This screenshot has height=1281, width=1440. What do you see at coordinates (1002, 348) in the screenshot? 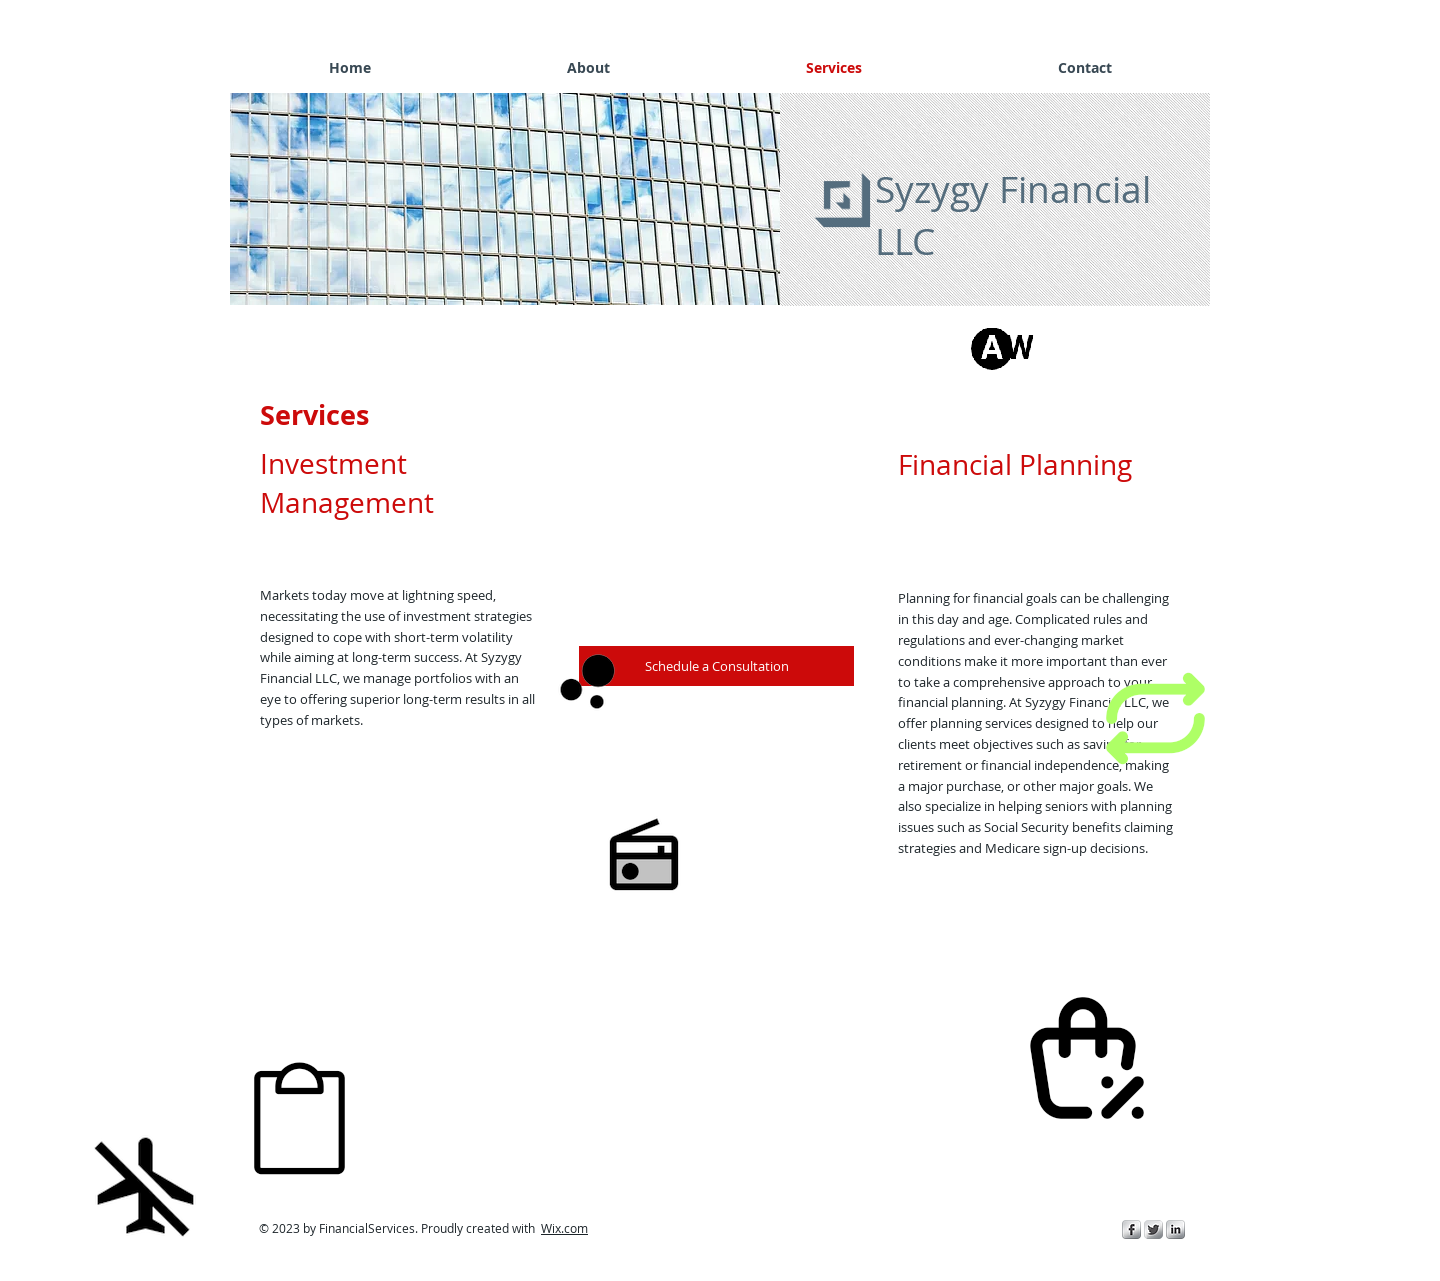
I see `enable auto white balance` at bounding box center [1002, 348].